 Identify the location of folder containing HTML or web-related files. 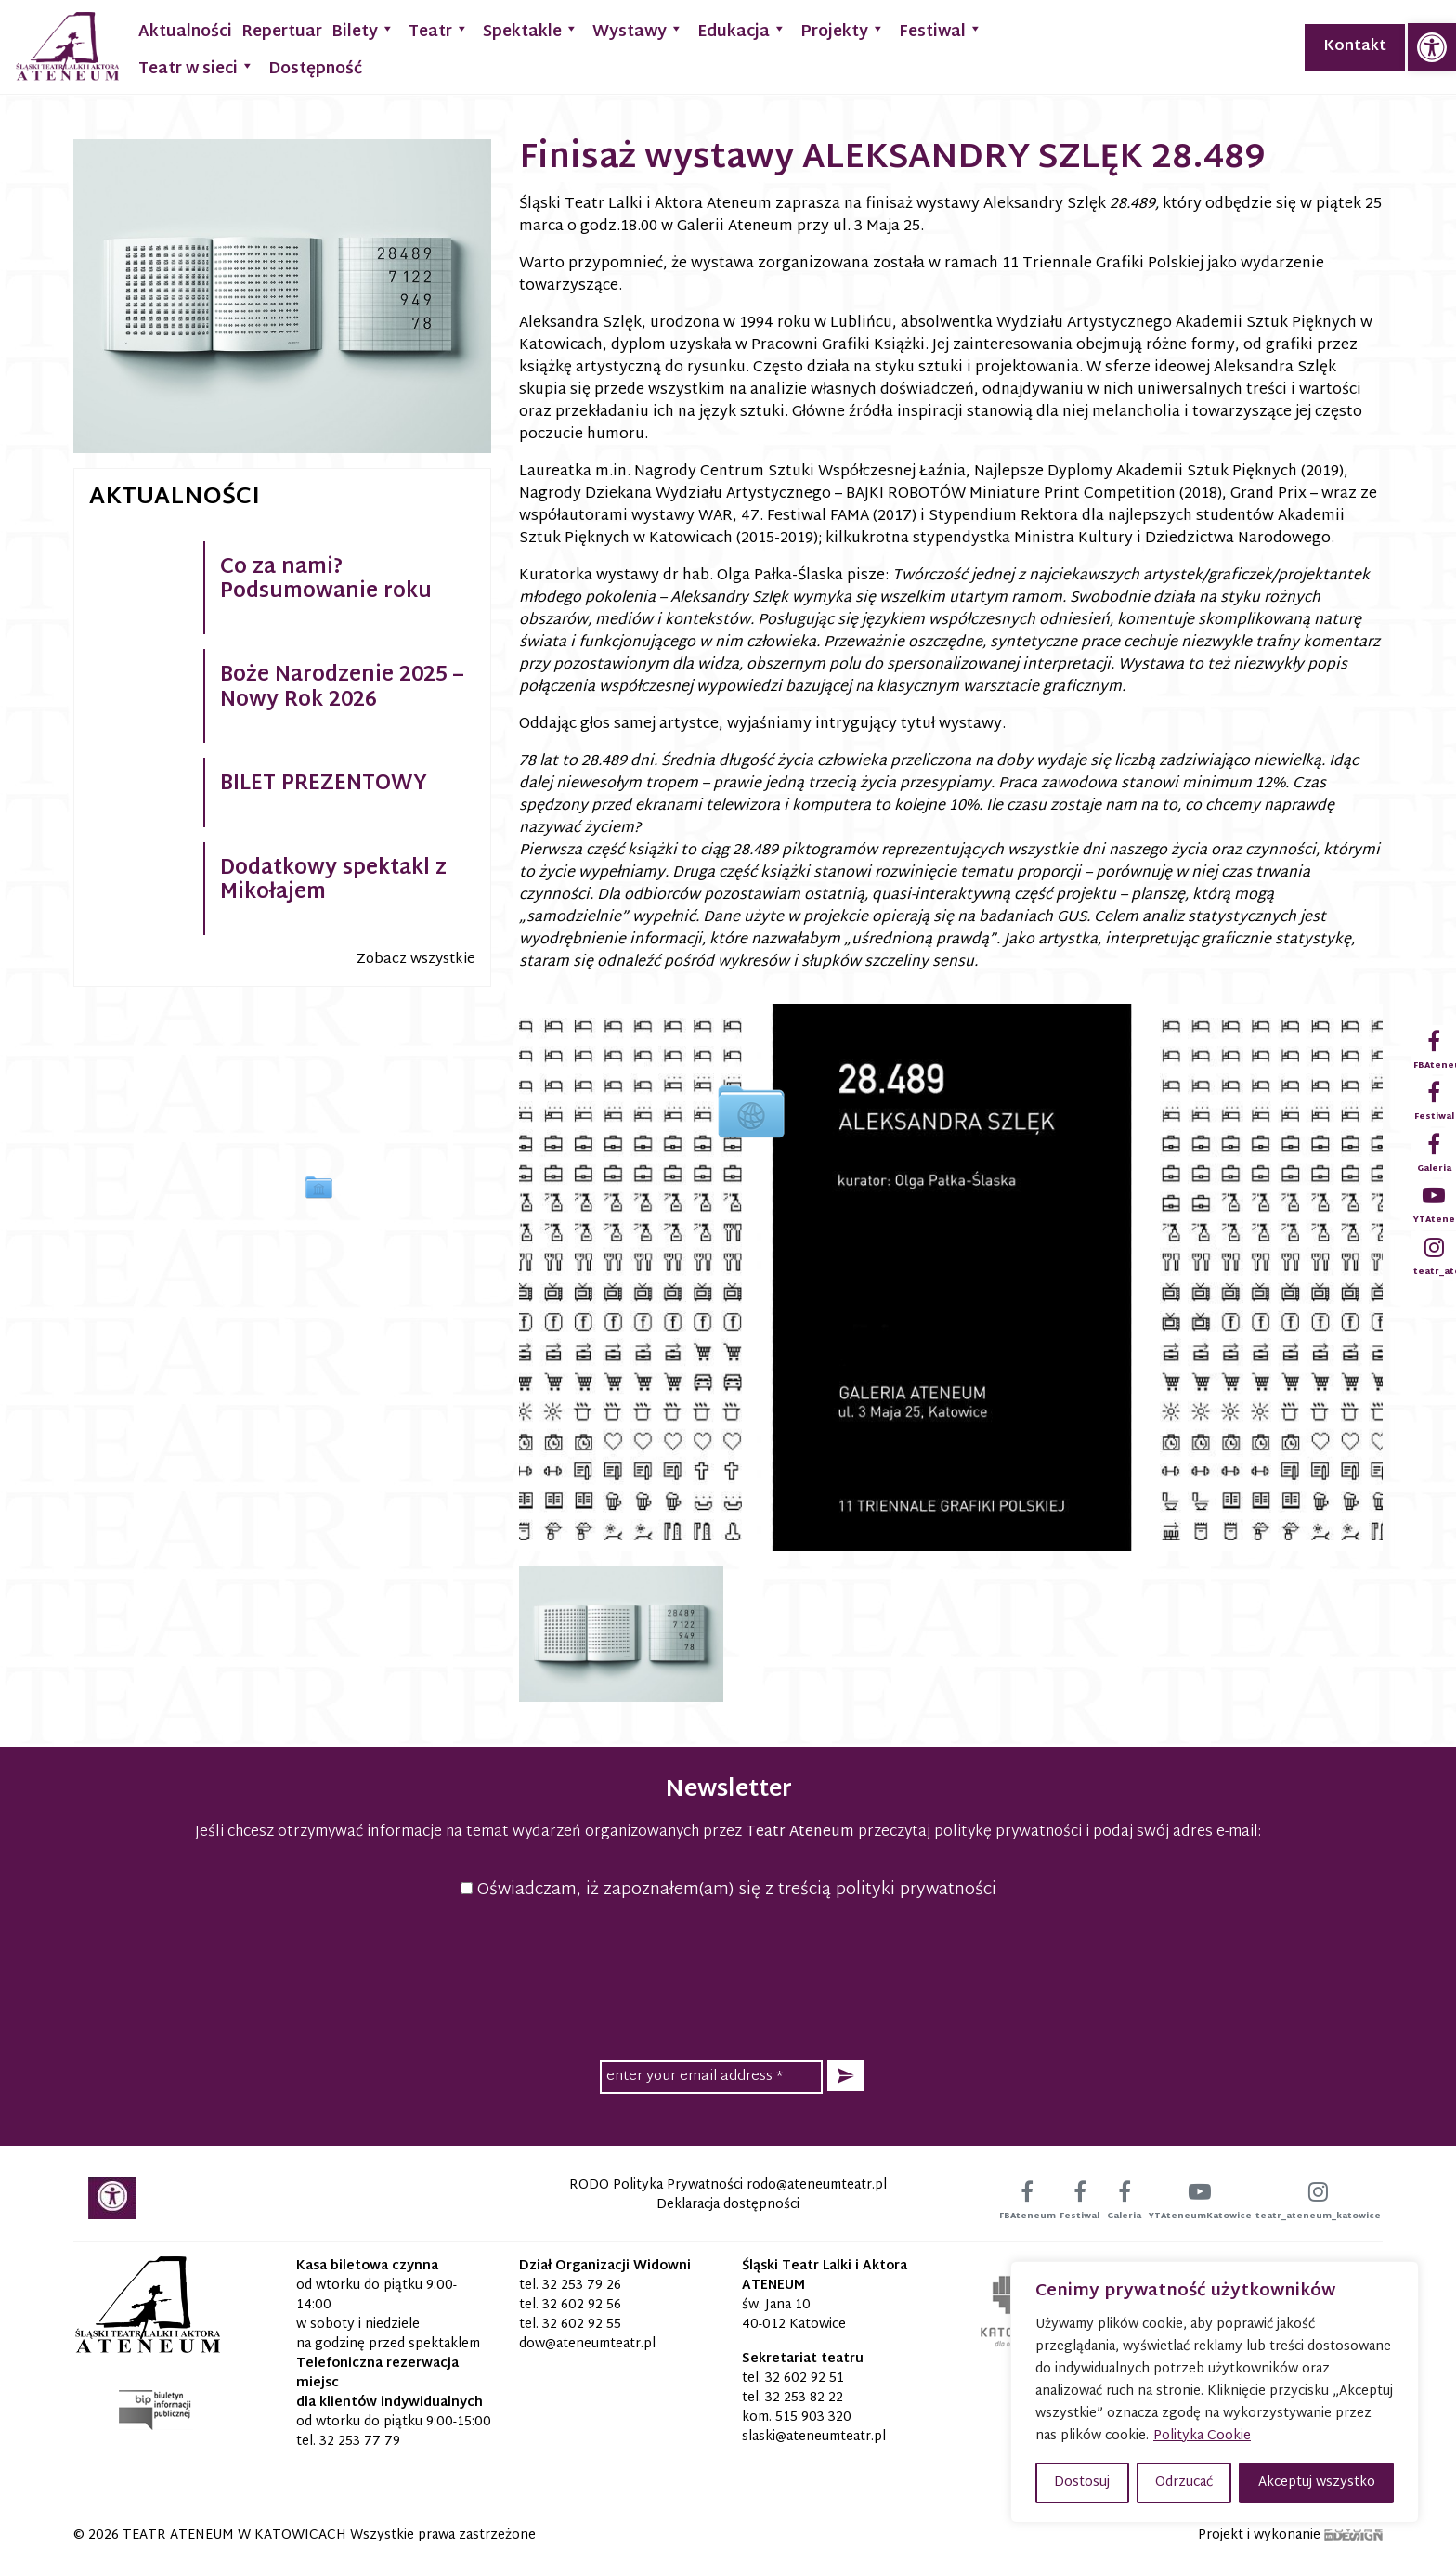
(751, 1111).